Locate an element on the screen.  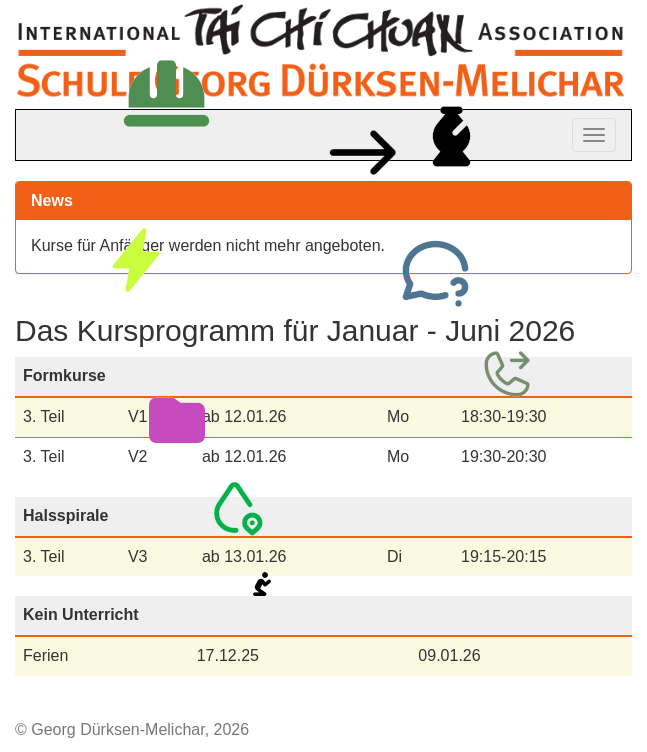
view construction or work zone information is located at coordinates (166, 93).